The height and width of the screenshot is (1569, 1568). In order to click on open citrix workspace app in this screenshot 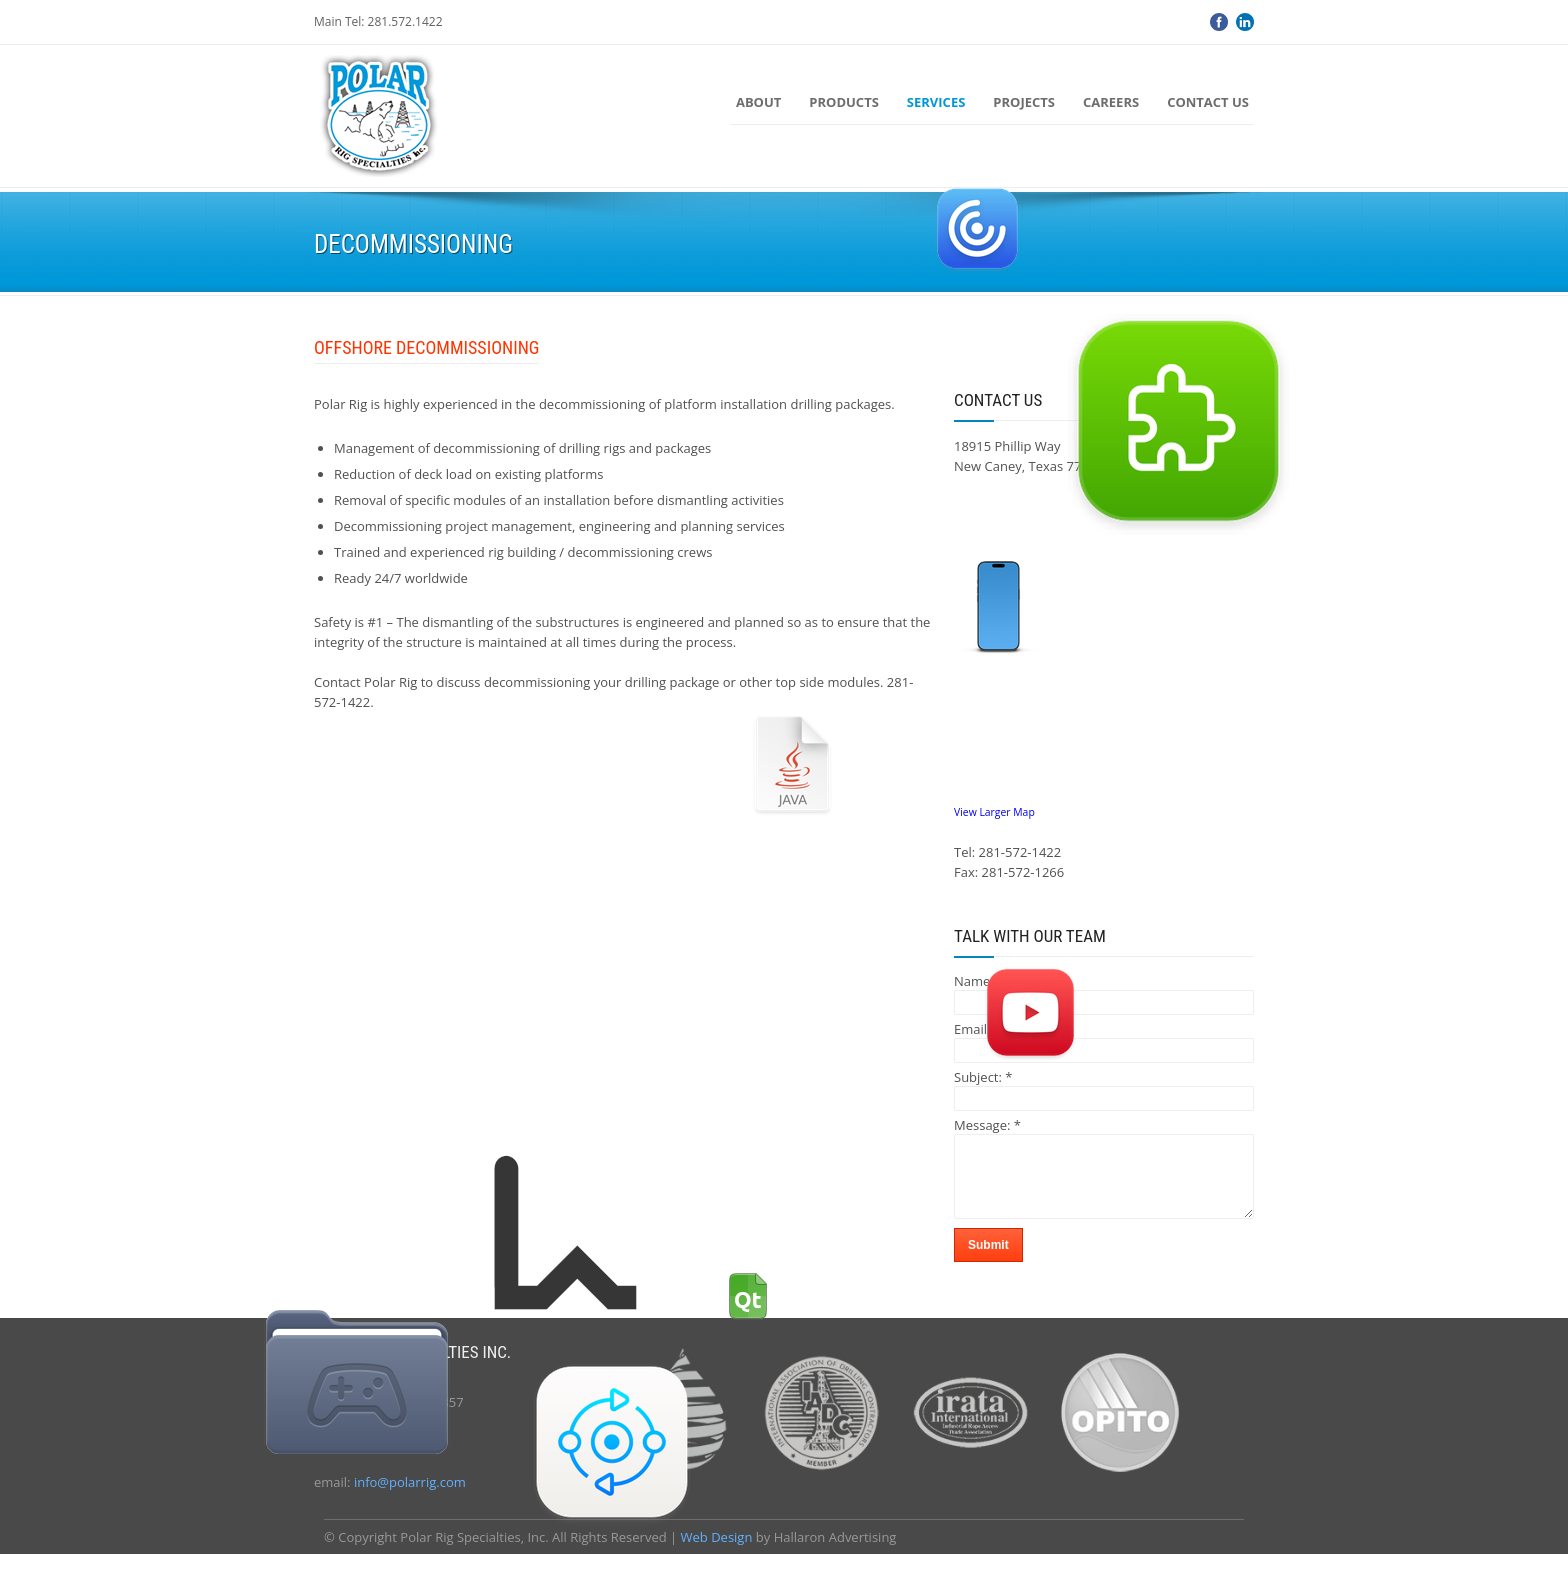, I will do `click(977, 228)`.